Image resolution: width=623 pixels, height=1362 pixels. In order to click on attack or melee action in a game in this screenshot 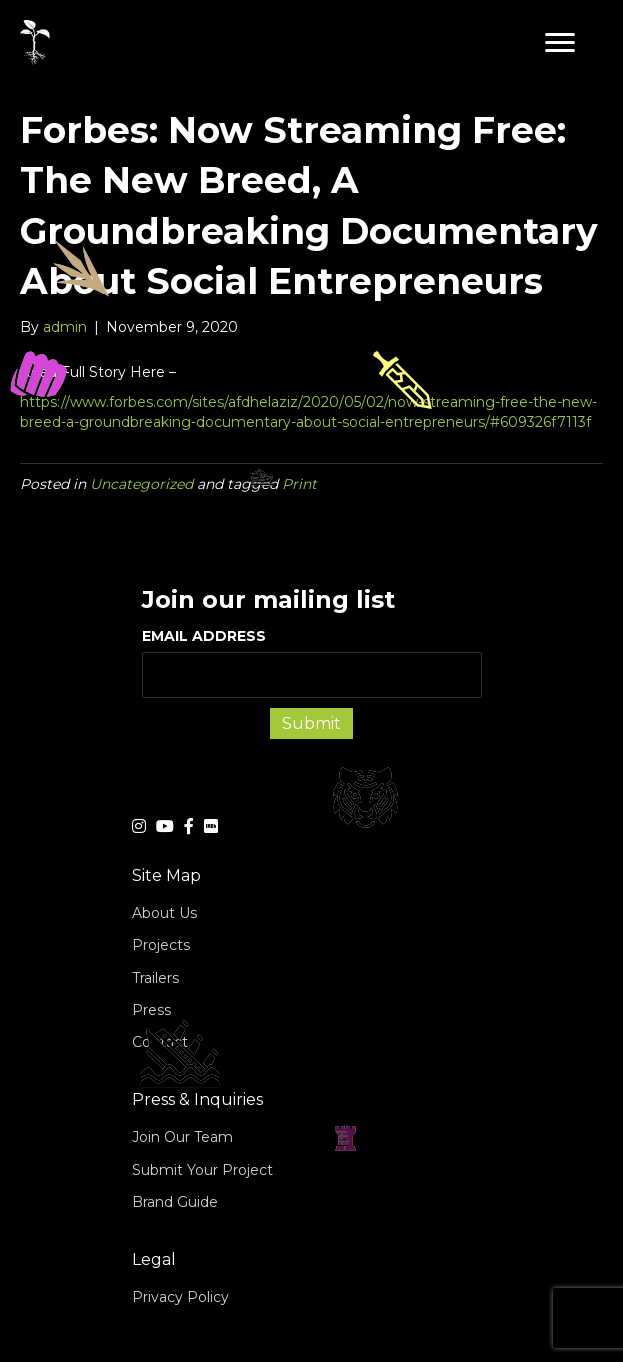, I will do `click(38, 377)`.